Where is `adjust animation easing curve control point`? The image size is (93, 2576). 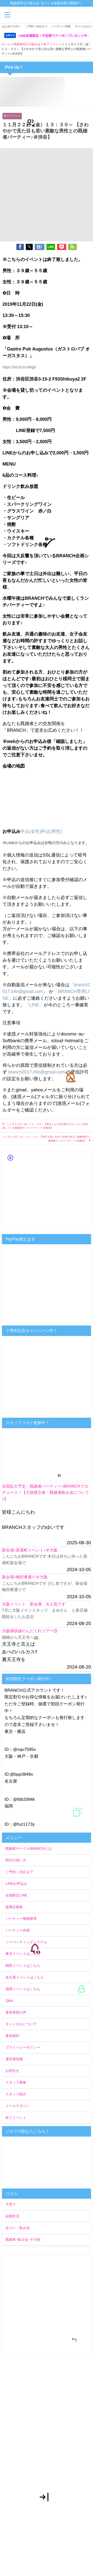
adjust animation easing curve control point is located at coordinates (50, 543).